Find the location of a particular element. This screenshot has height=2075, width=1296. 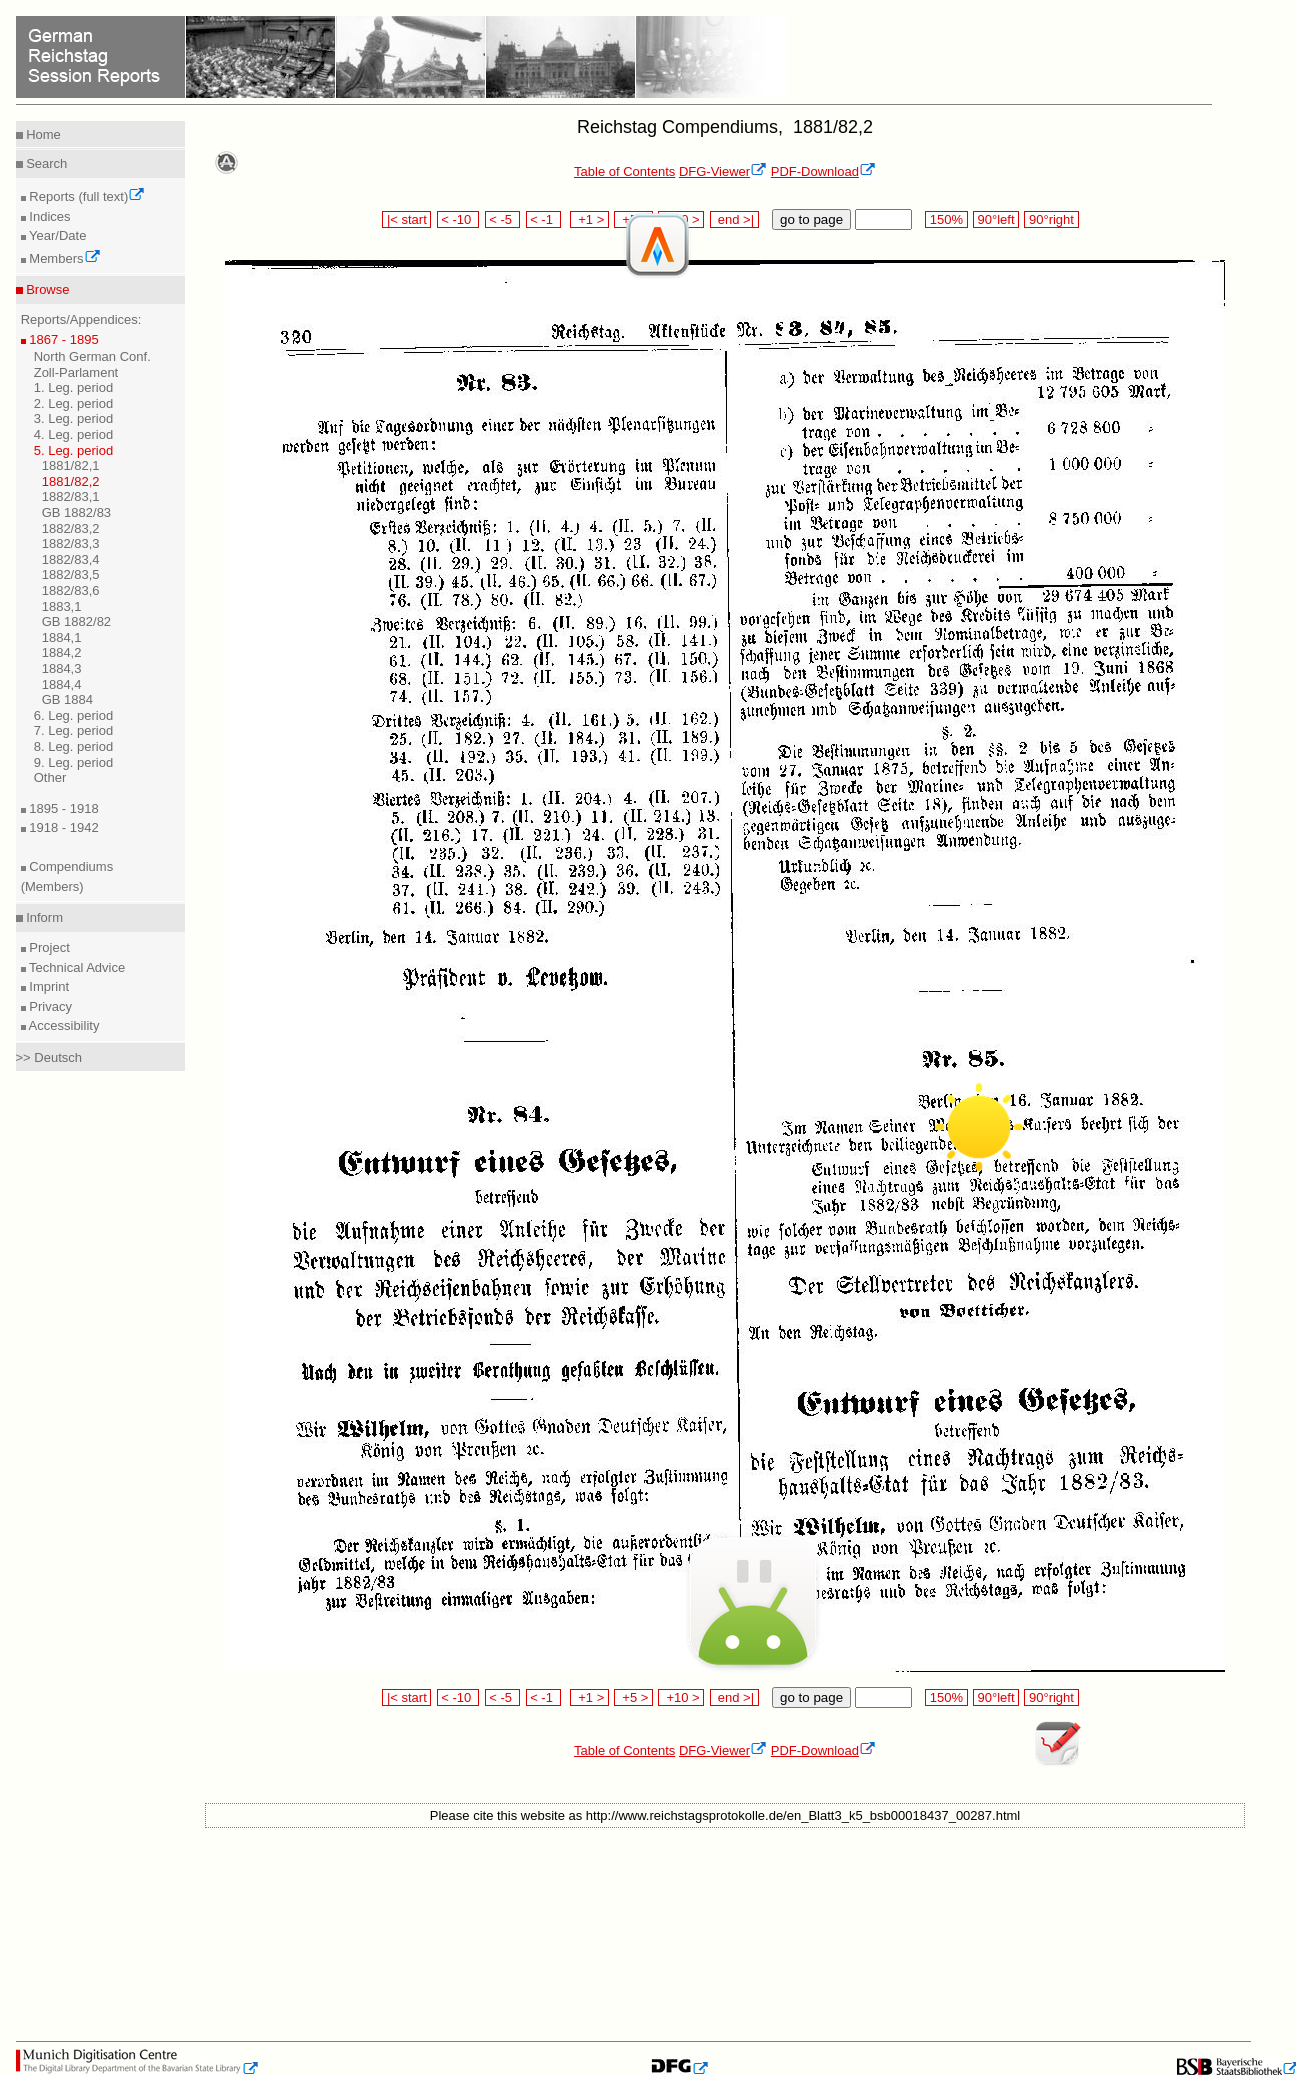

open the software update application is located at coordinates (226, 162).